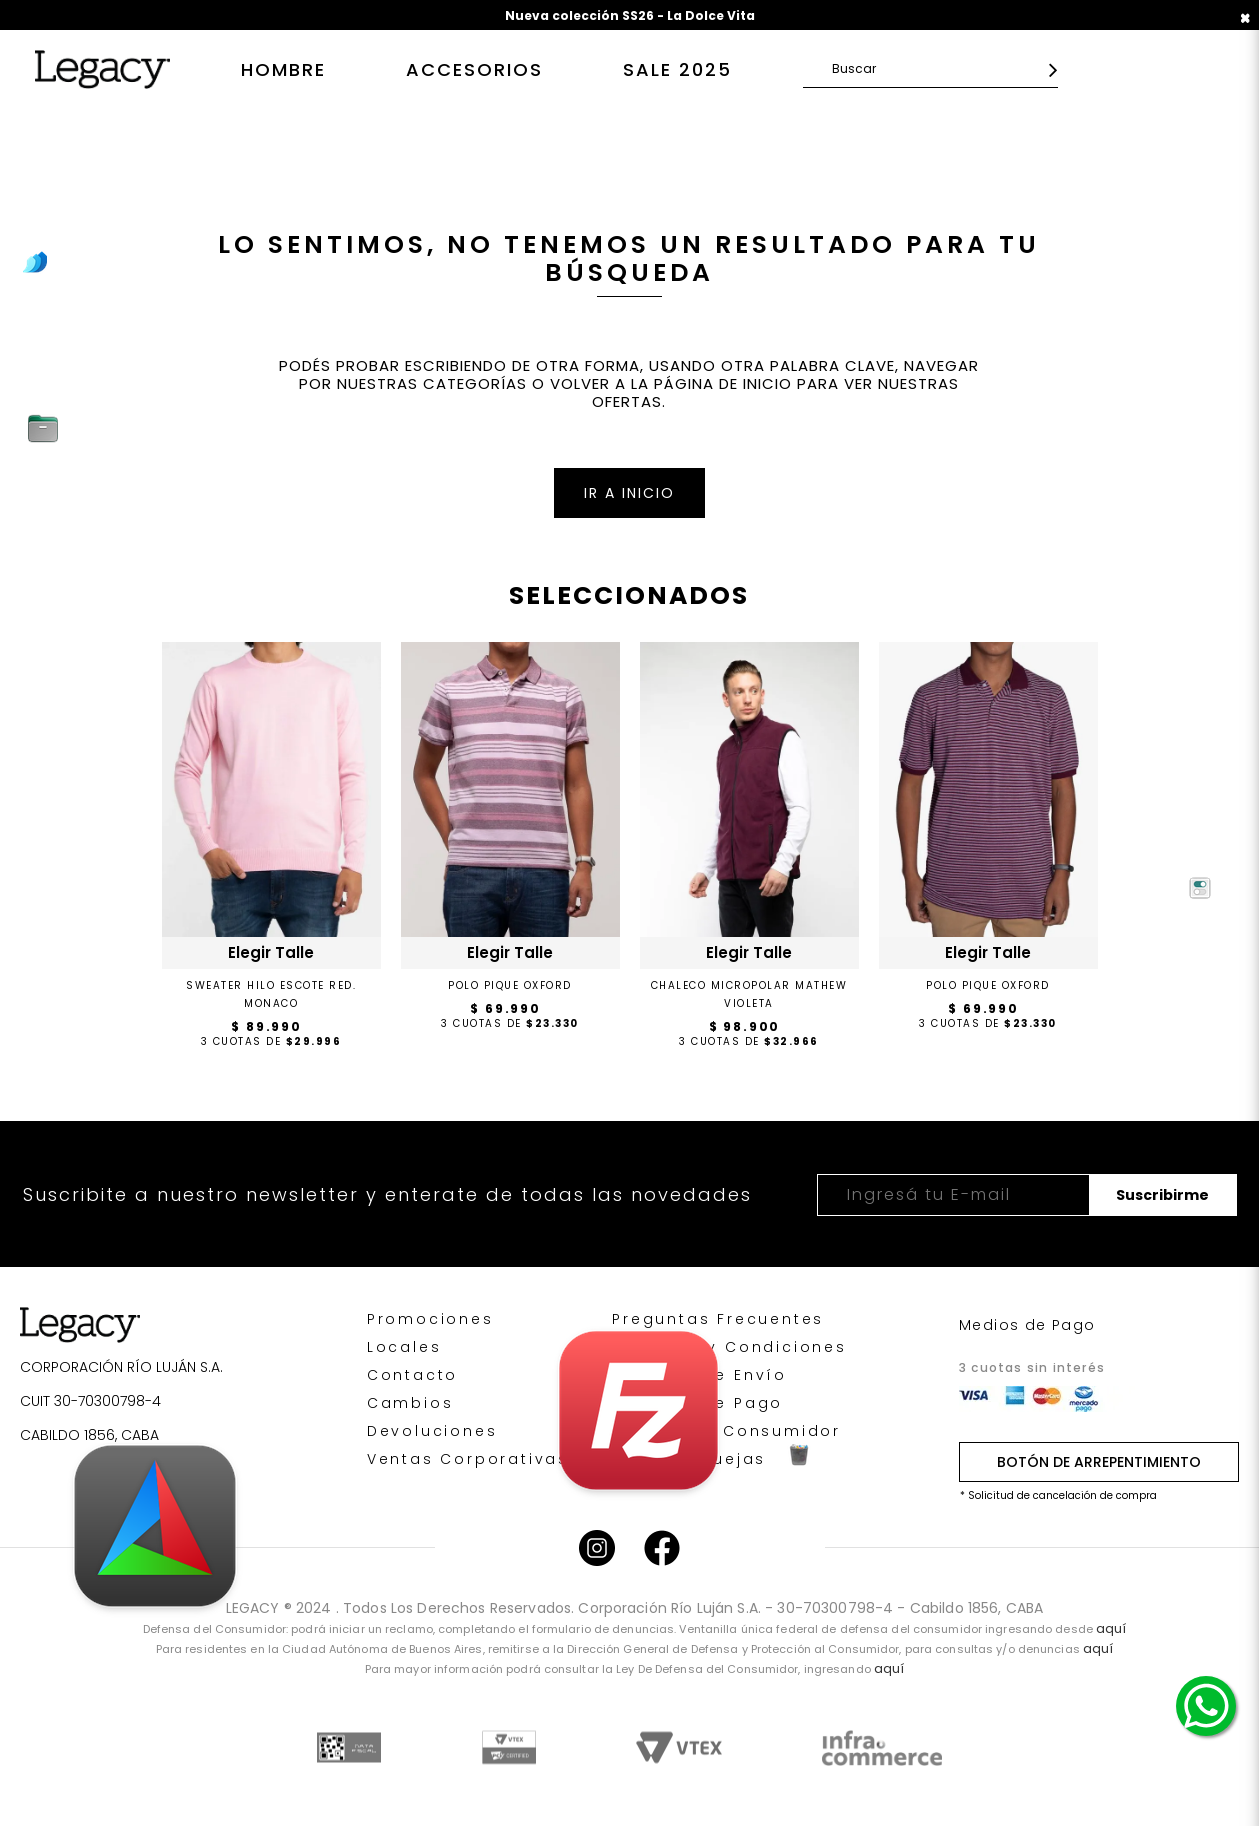 The image size is (1259, 1826). Describe the element at coordinates (799, 1455) in the screenshot. I see `open trash to view deleted files` at that location.